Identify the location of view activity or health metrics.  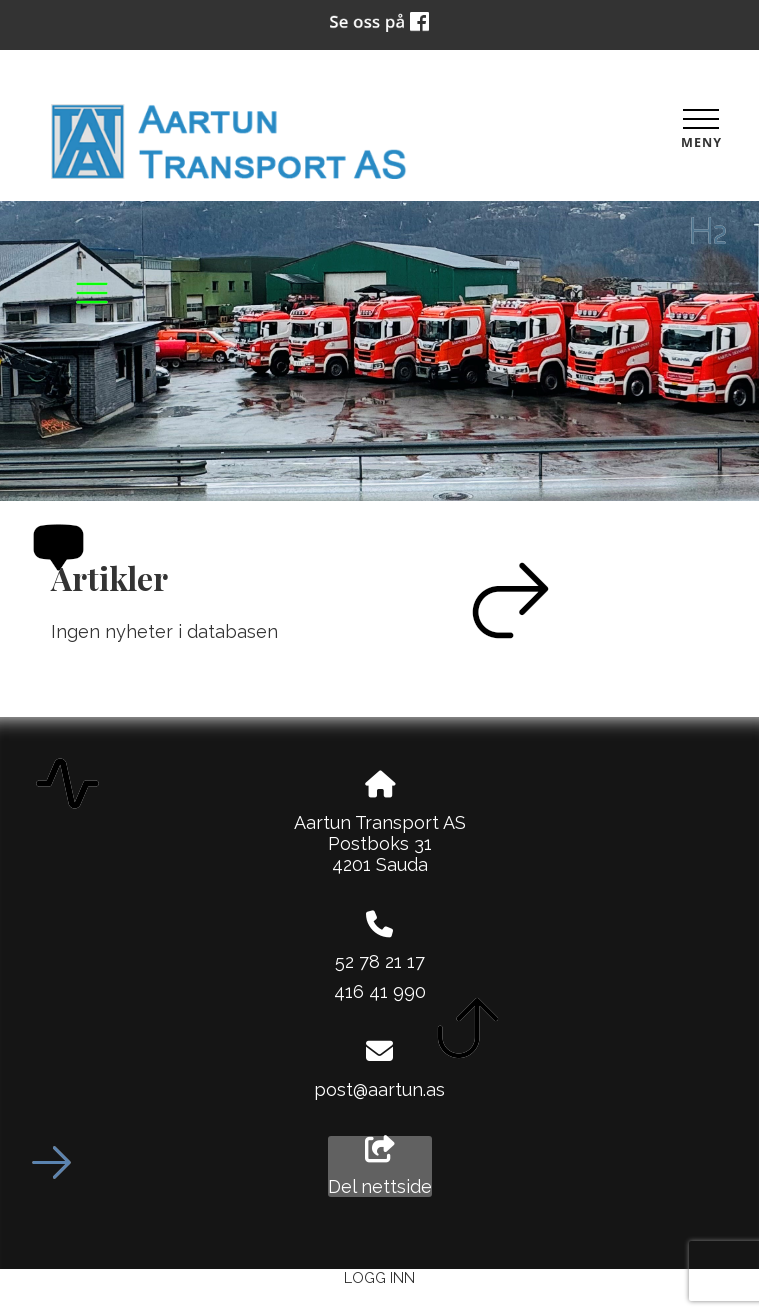
(67, 783).